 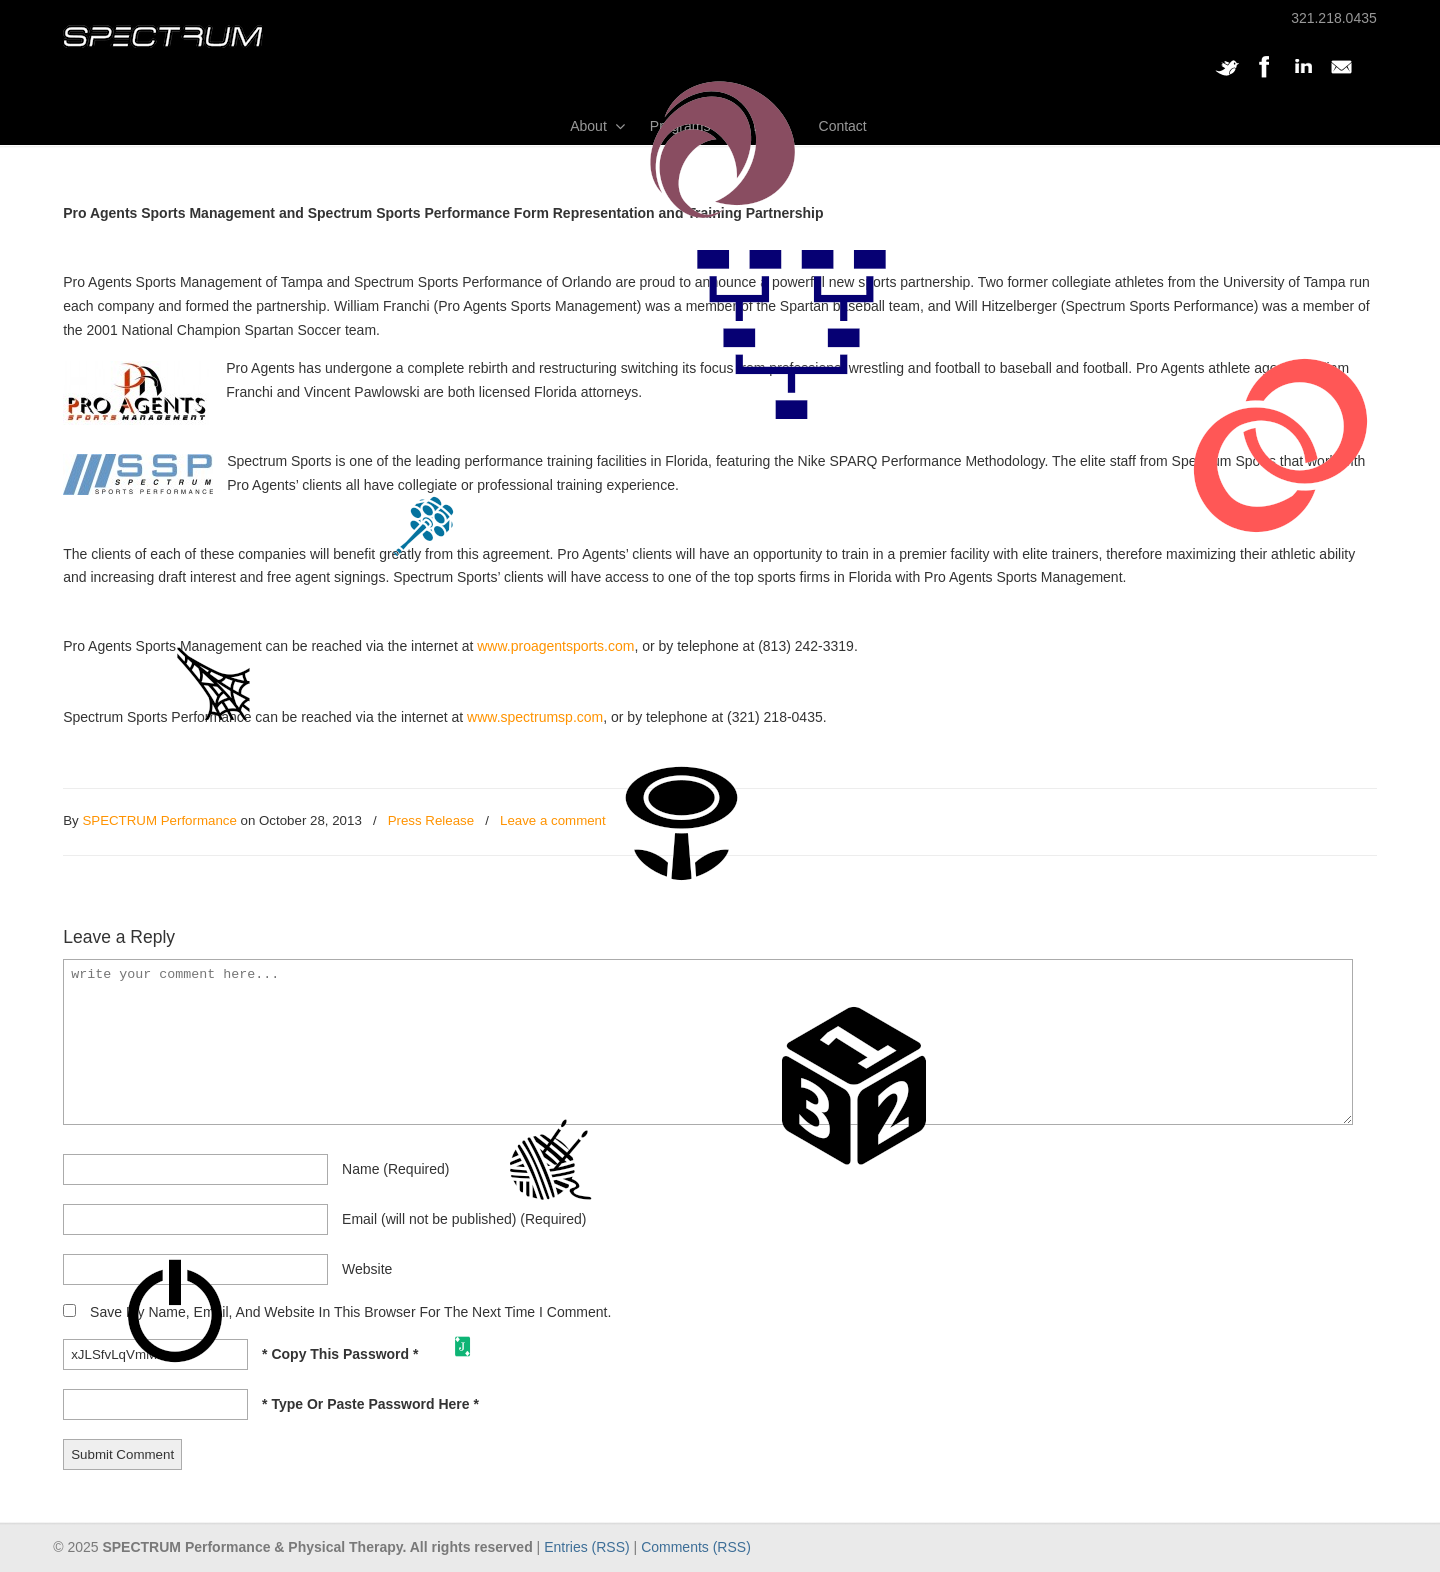 I want to click on jack of diamonds playing card, so click(x=462, y=1346).